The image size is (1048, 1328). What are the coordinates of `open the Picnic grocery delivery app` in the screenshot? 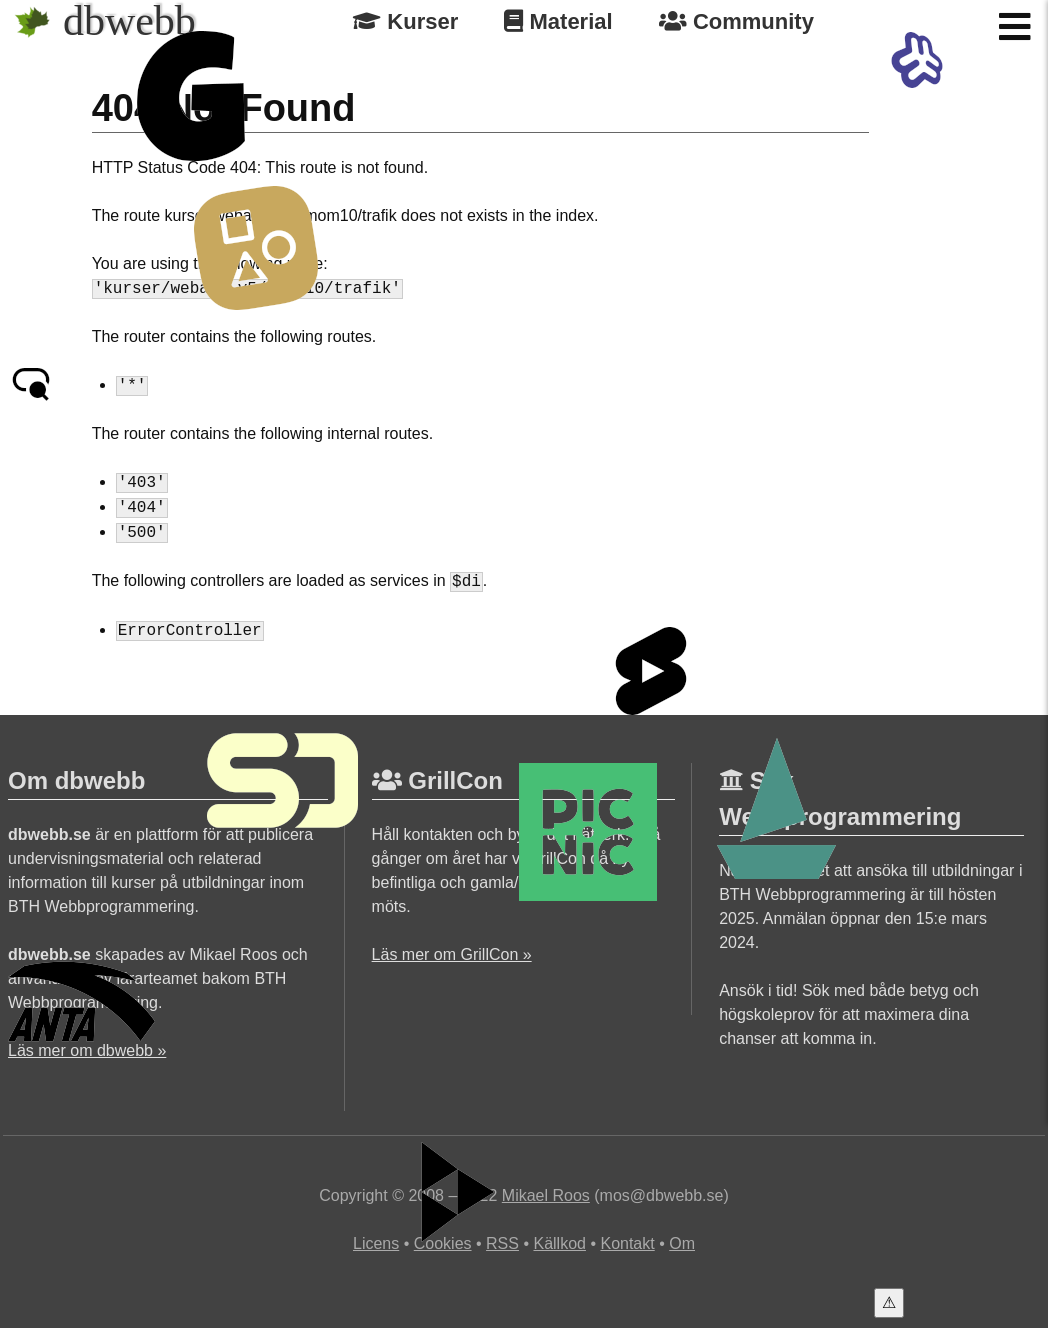 It's located at (588, 832).